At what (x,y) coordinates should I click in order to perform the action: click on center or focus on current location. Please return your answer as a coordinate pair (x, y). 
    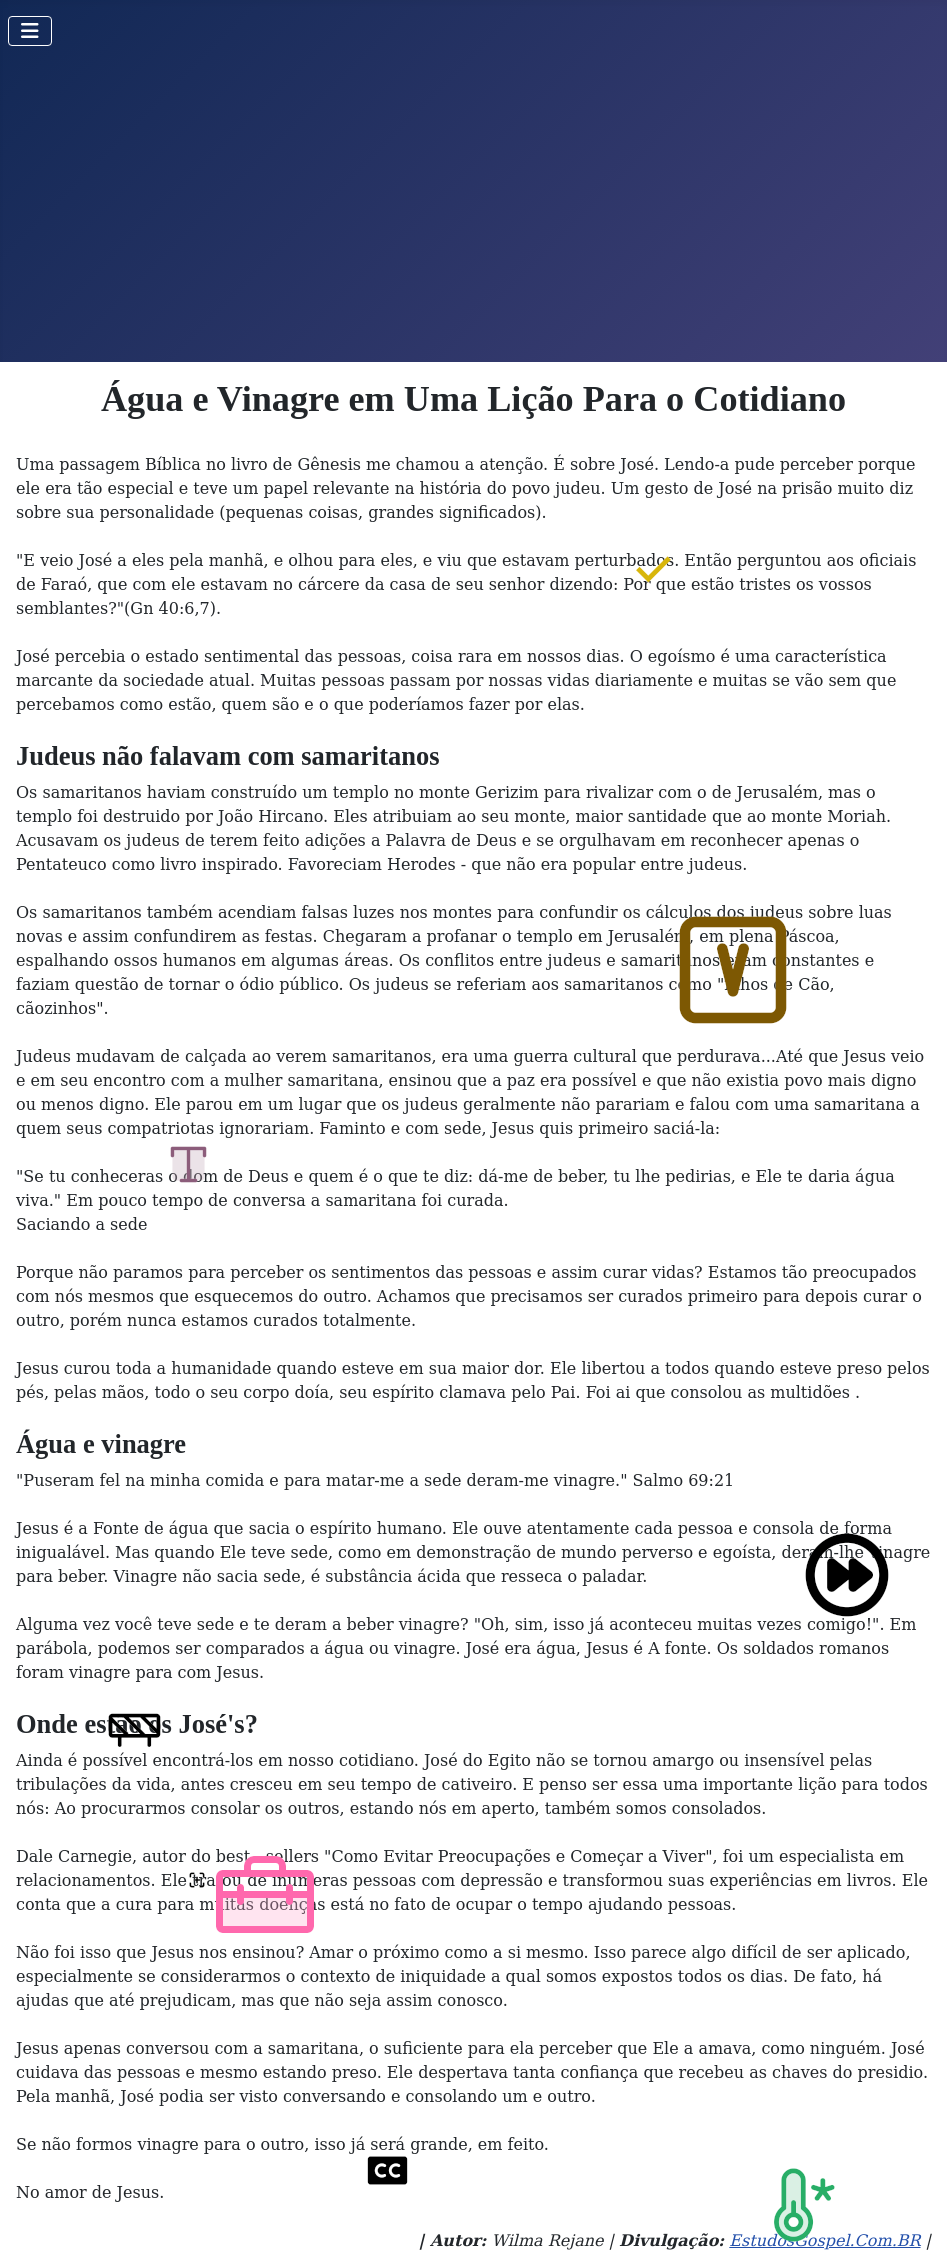
    Looking at the image, I should click on (197, 1880).